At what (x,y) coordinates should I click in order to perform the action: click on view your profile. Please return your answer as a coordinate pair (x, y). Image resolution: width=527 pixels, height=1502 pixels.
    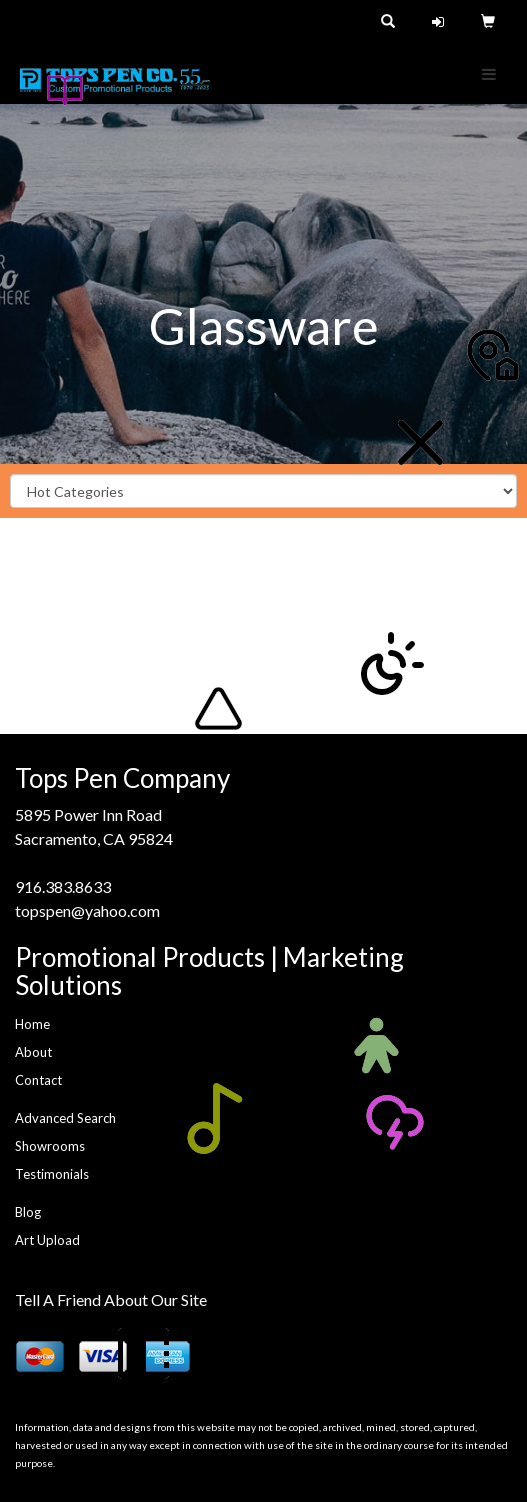
    Looking at the image, I should click on (376, 1046).